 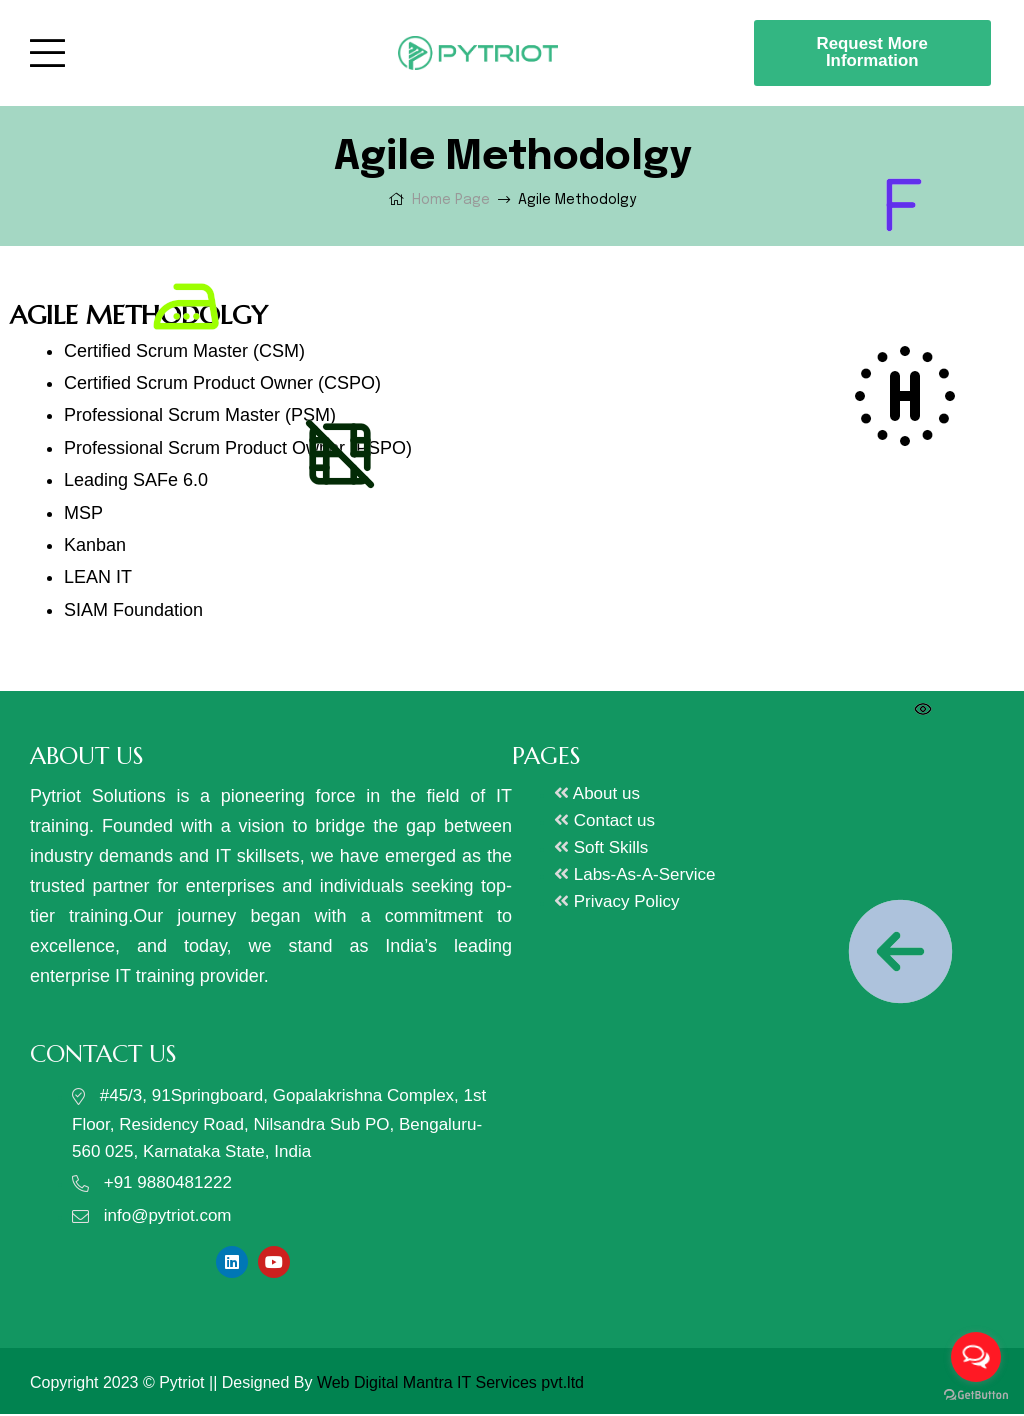 What do you see at coordinates (900, 951) in the screenshot?
I see `go back to the previous screen` at bounding box center [900, 951].